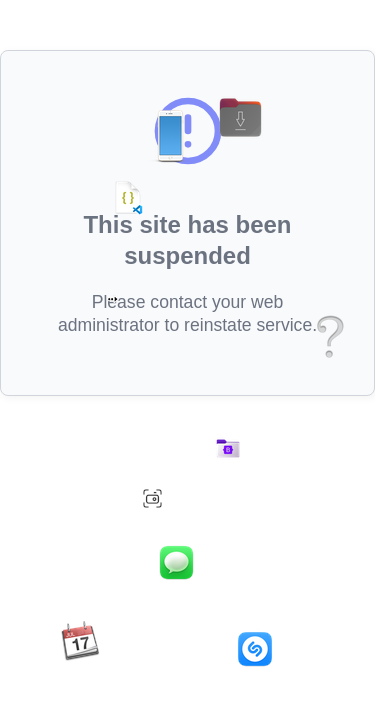 This screenshot has width=375, height=720. What do you see at coordinates (152, 498) in the screenshot?
I see `take a screenshot` at bounding box center [152, 498].